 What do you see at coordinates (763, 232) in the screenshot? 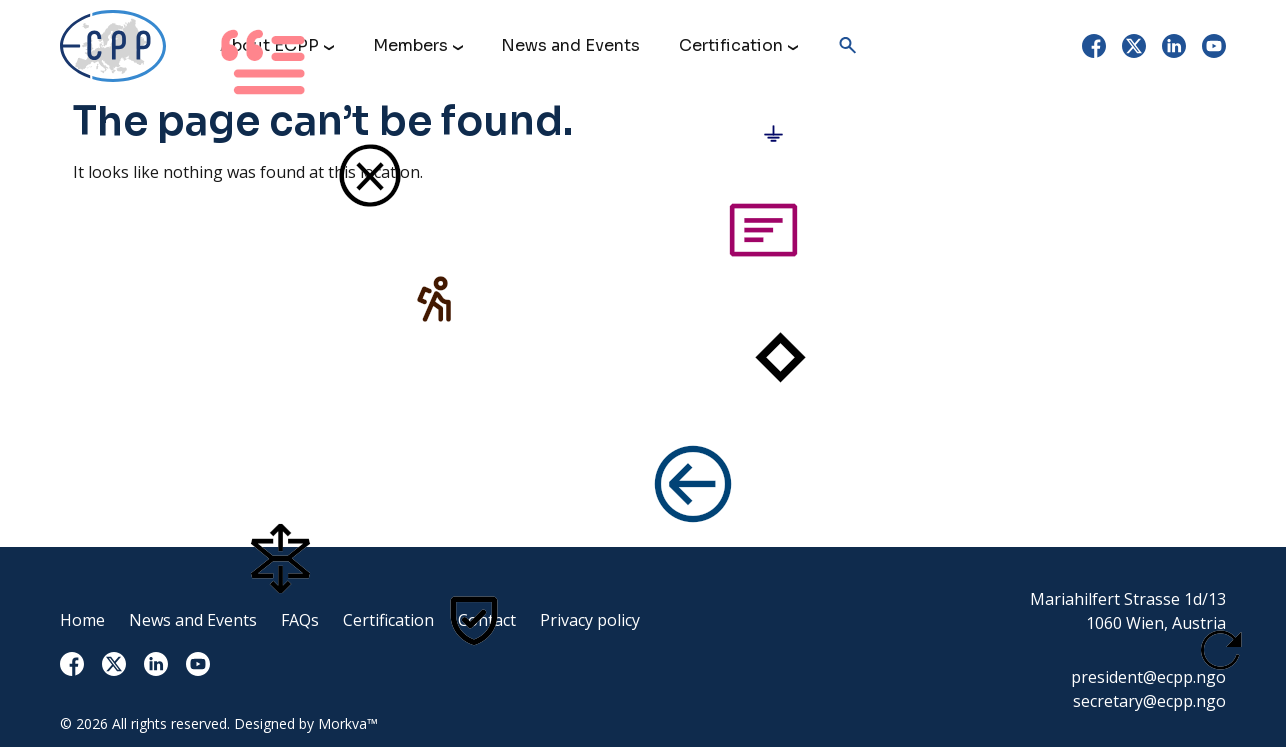
I see `add a new note or document` at bounding box center [763, 232].